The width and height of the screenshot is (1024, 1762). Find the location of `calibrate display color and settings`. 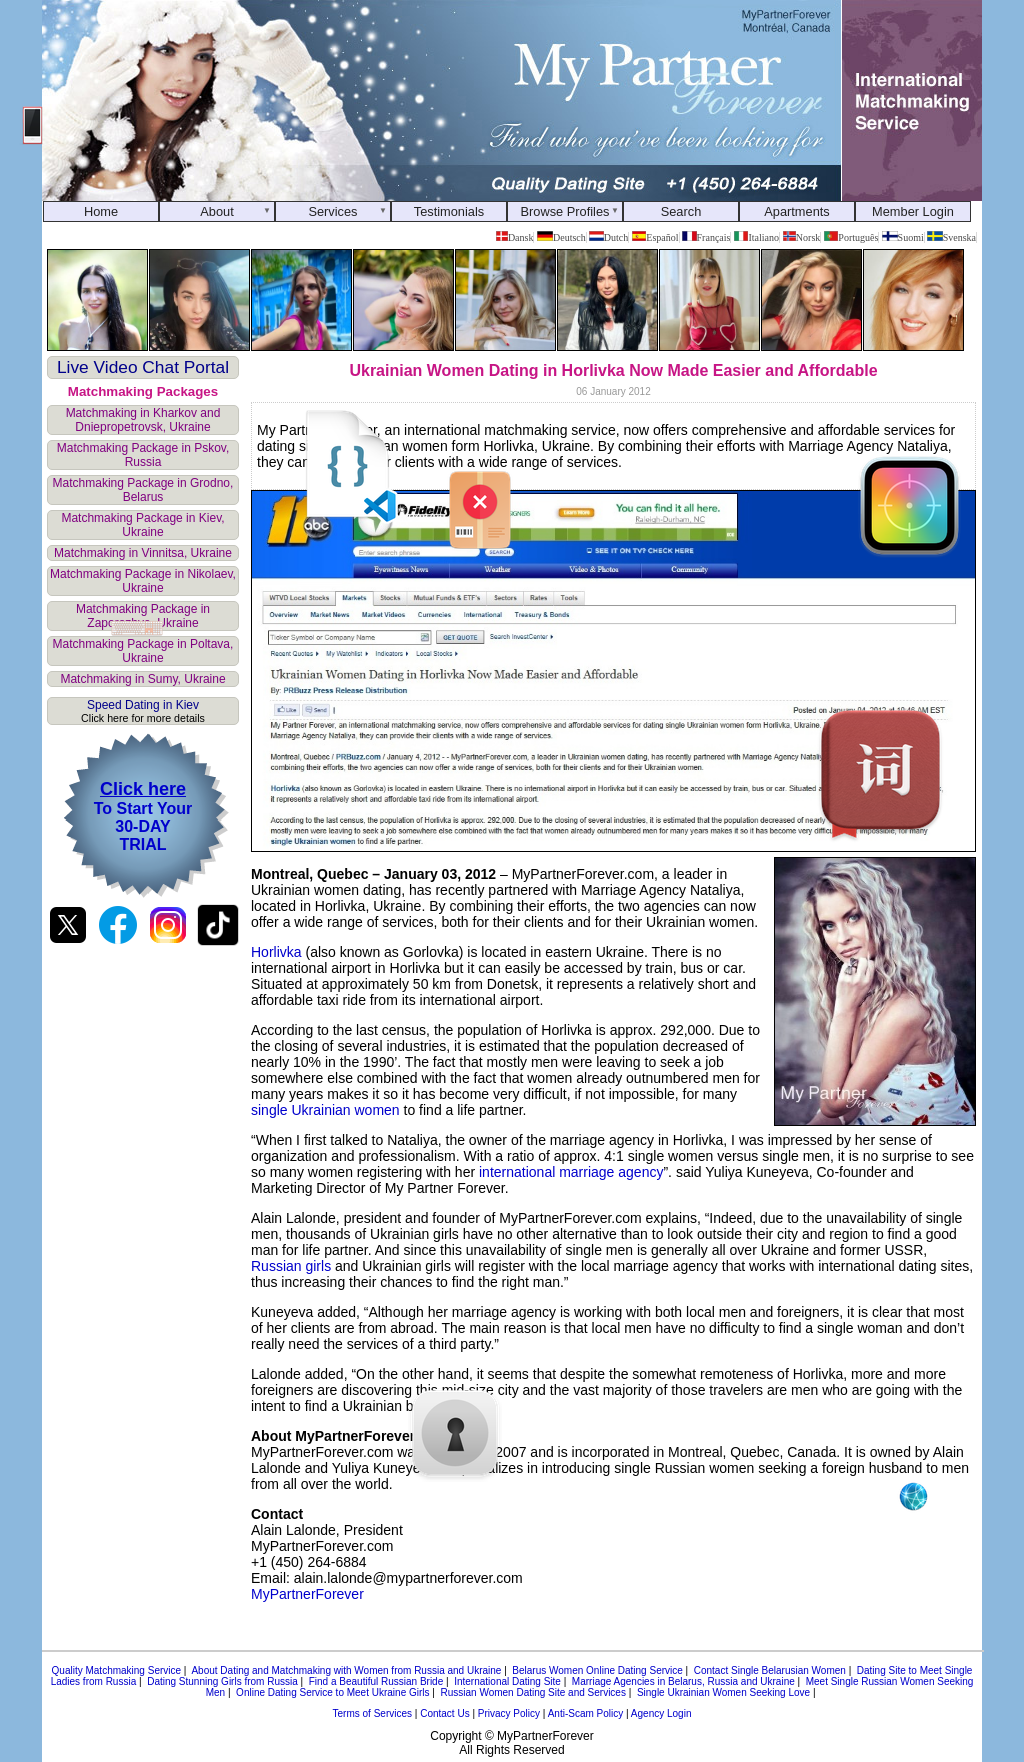

calibrate display color and settings is located at coordinates (909, 505).